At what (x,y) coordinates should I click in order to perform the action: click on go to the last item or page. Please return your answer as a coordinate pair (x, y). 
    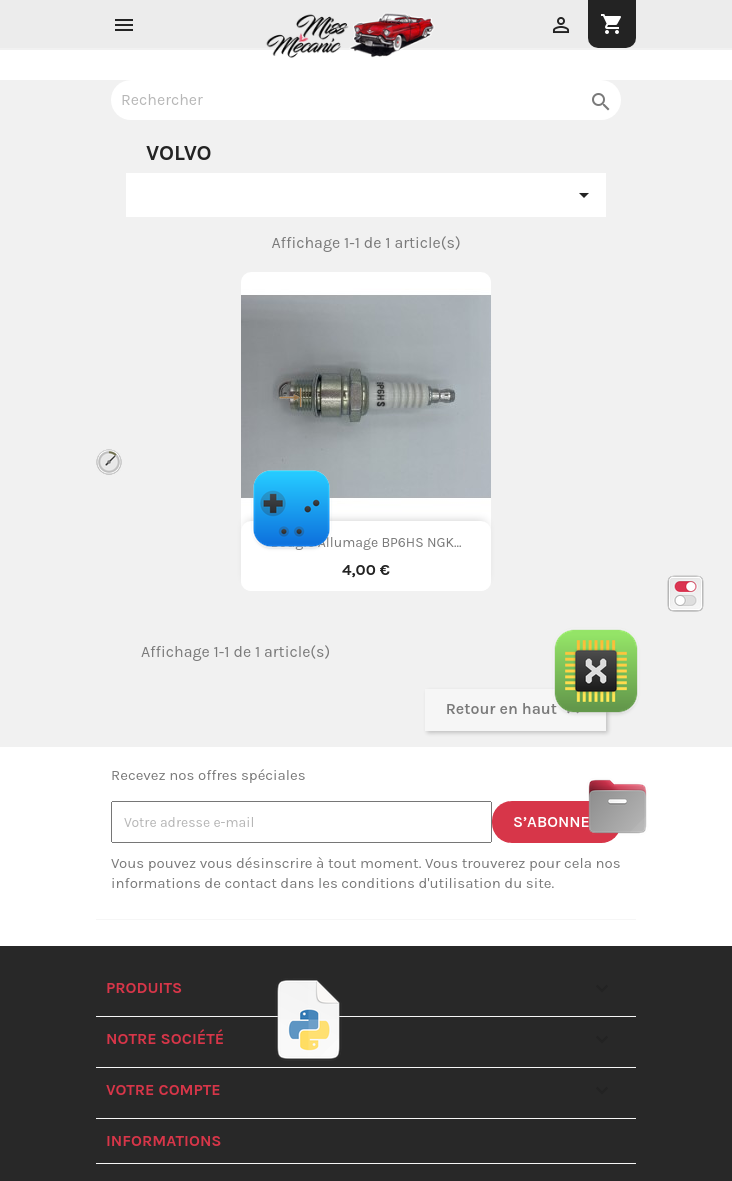
    Looking at the image, I should click on (290, 397).